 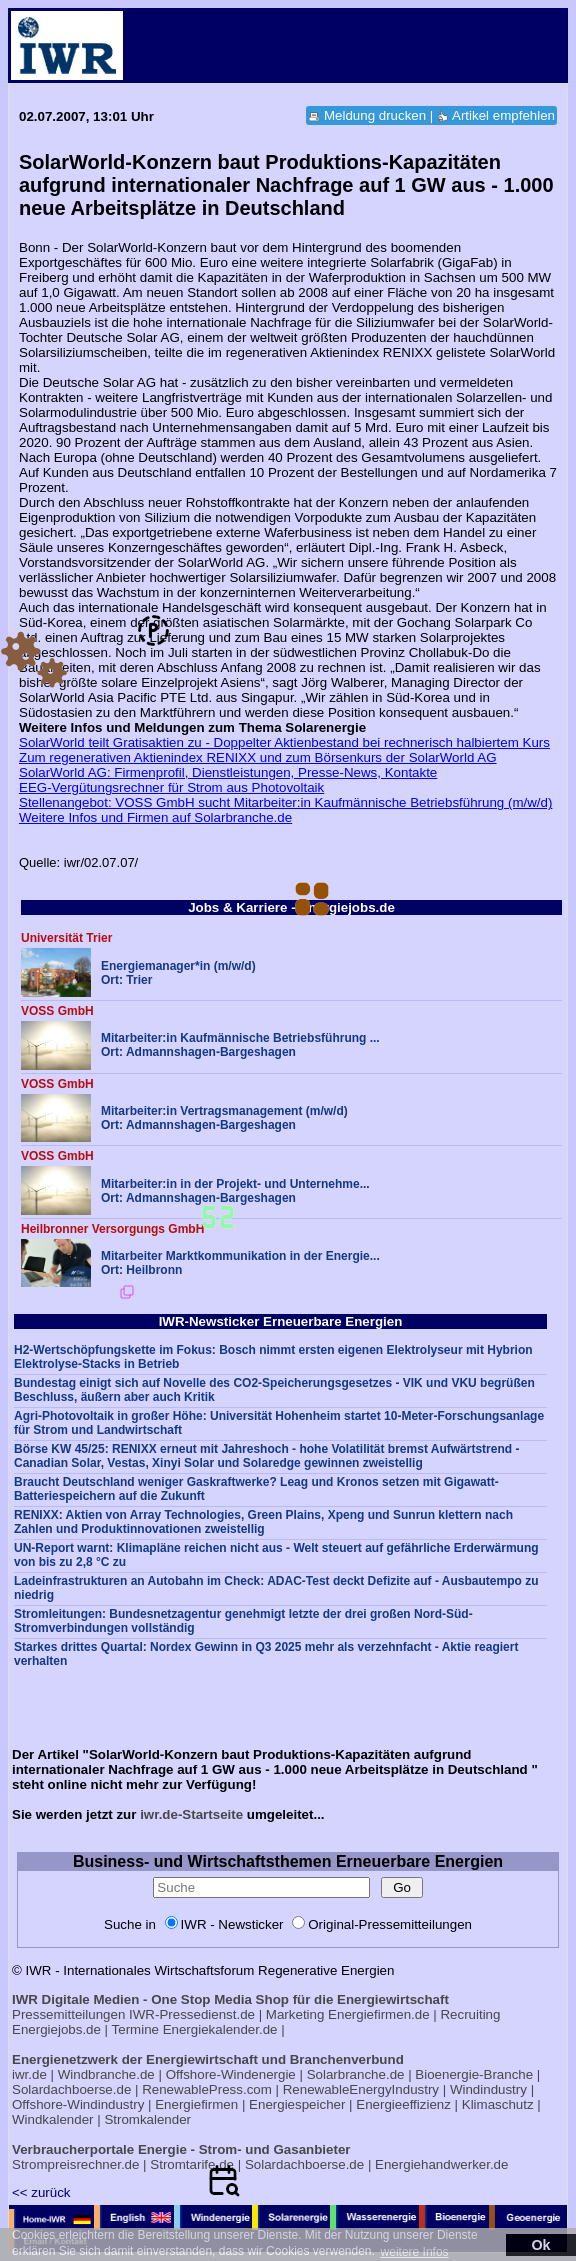 What do you see at coordinates (218, 1217) in the screenshot?
I see `indicates item number 52 in a list or sequence` at bounding box center [218, 1217].